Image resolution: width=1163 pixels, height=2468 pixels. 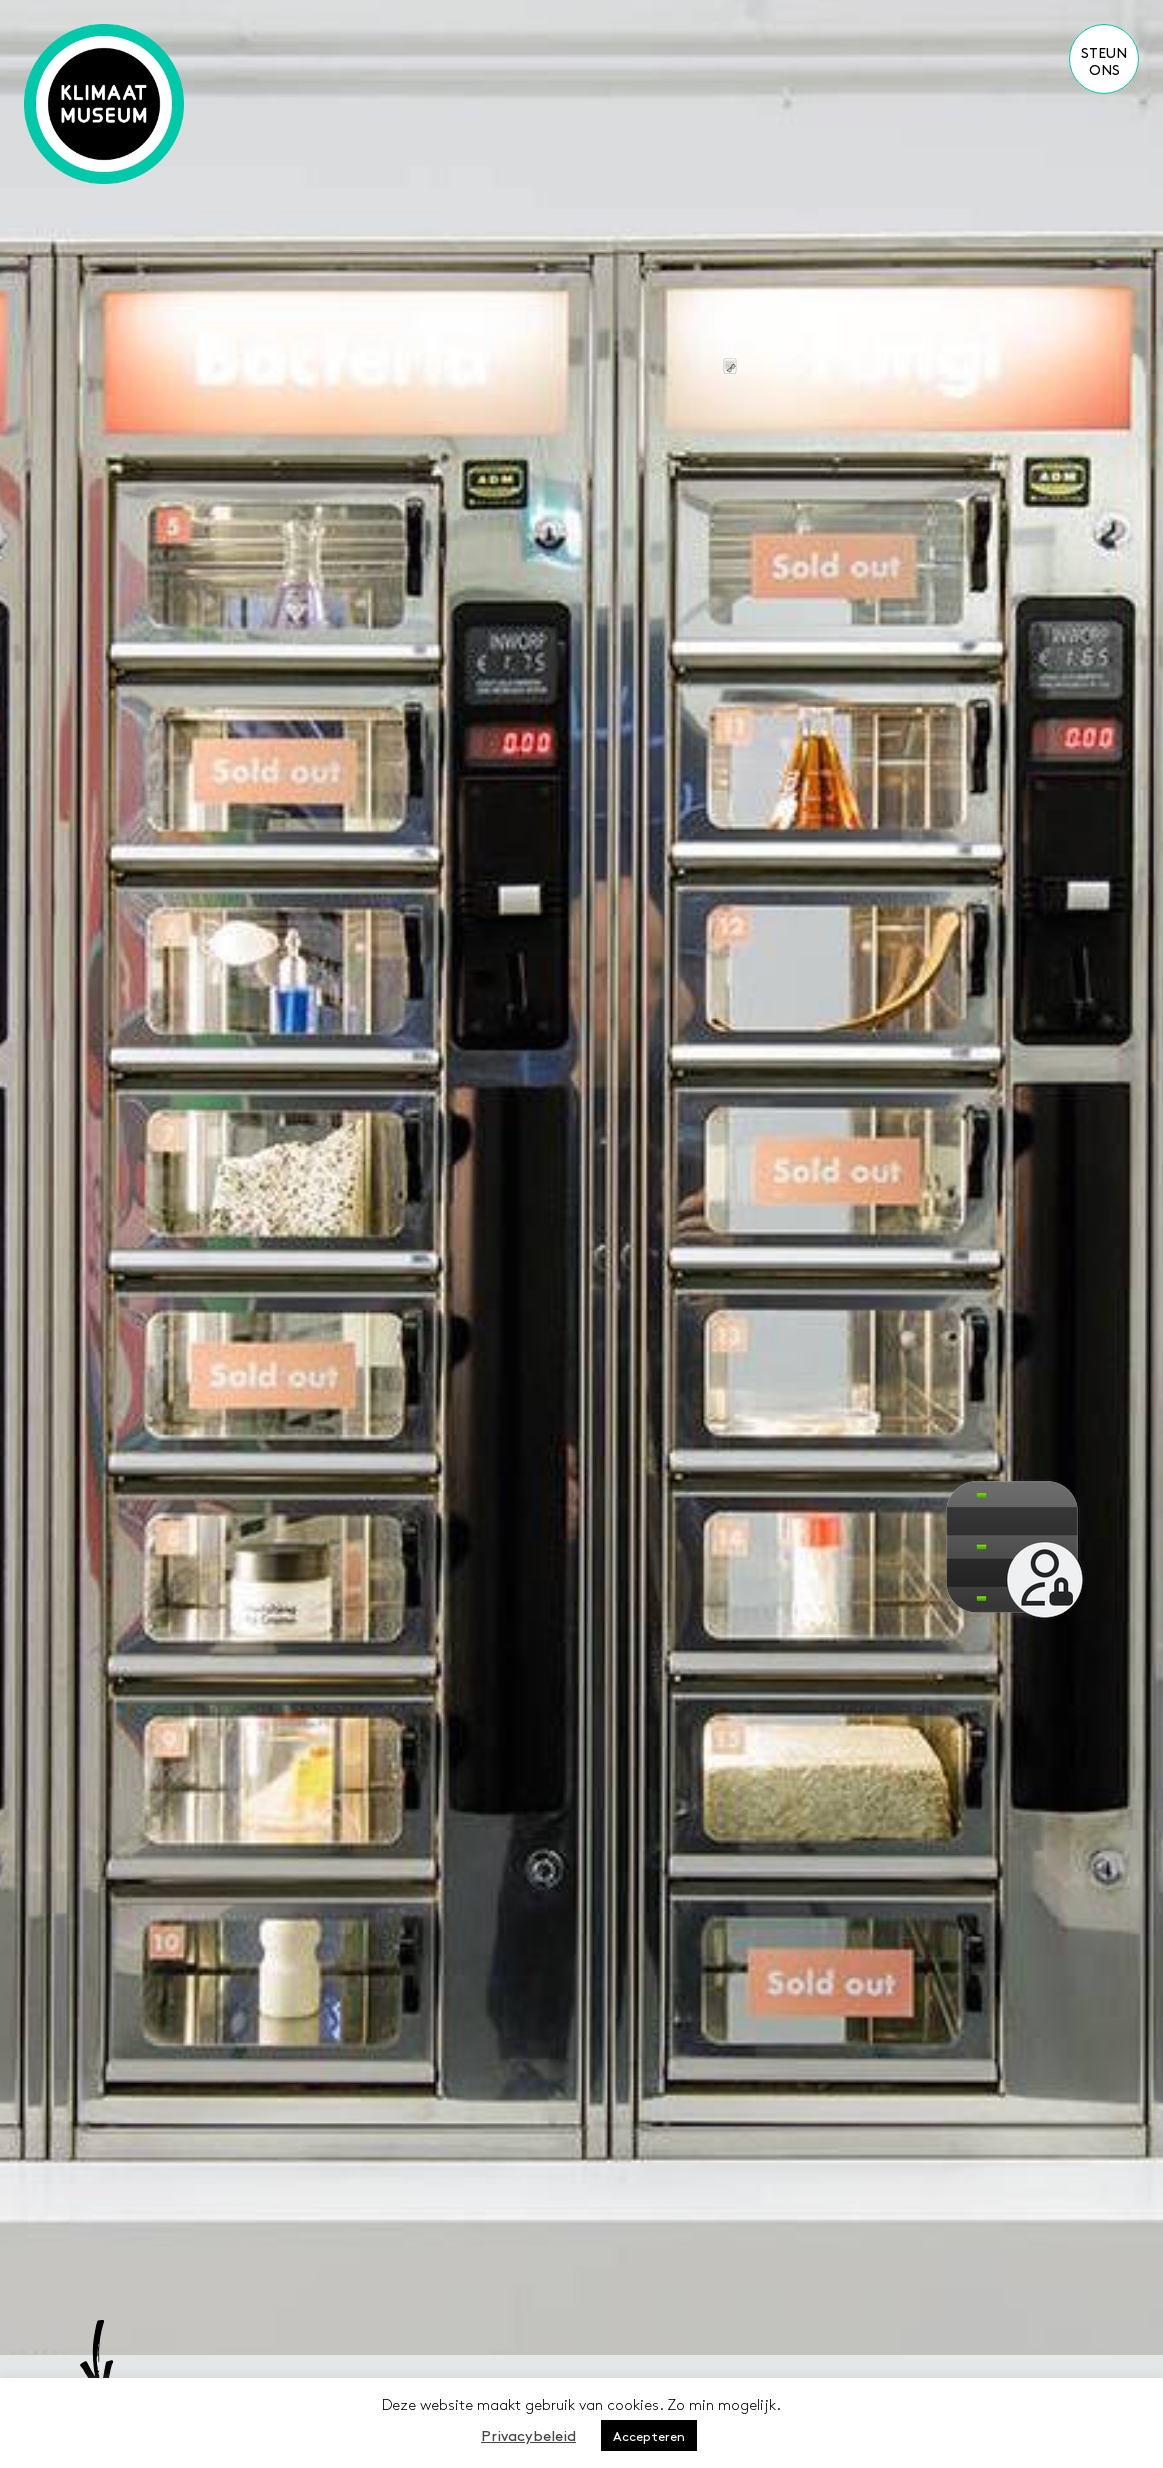 What do you see at coordinates (1012, 1547) in the screenshot?
I see `configure NIS network server preferences` at bounding box center [1012, 1547].